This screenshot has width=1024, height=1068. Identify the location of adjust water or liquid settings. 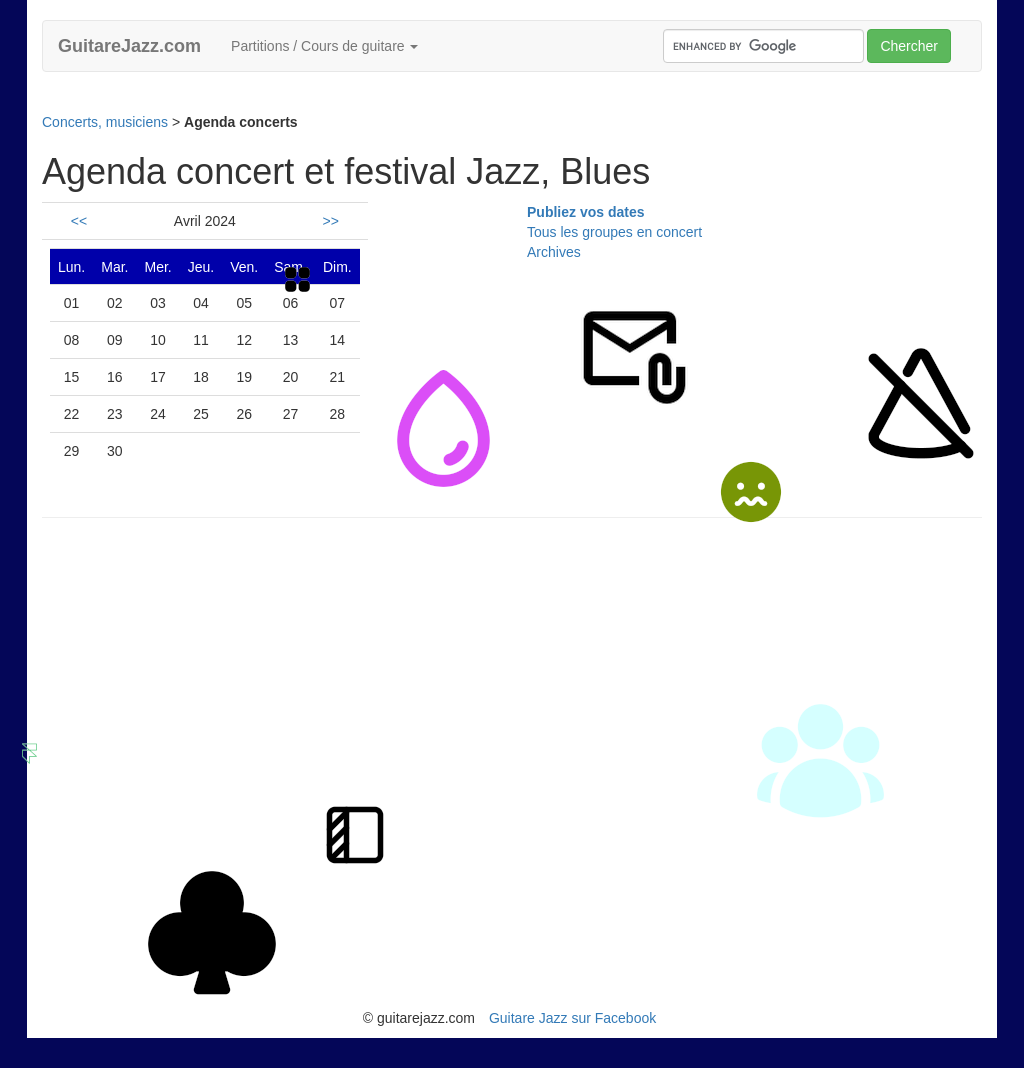
(443, 432).